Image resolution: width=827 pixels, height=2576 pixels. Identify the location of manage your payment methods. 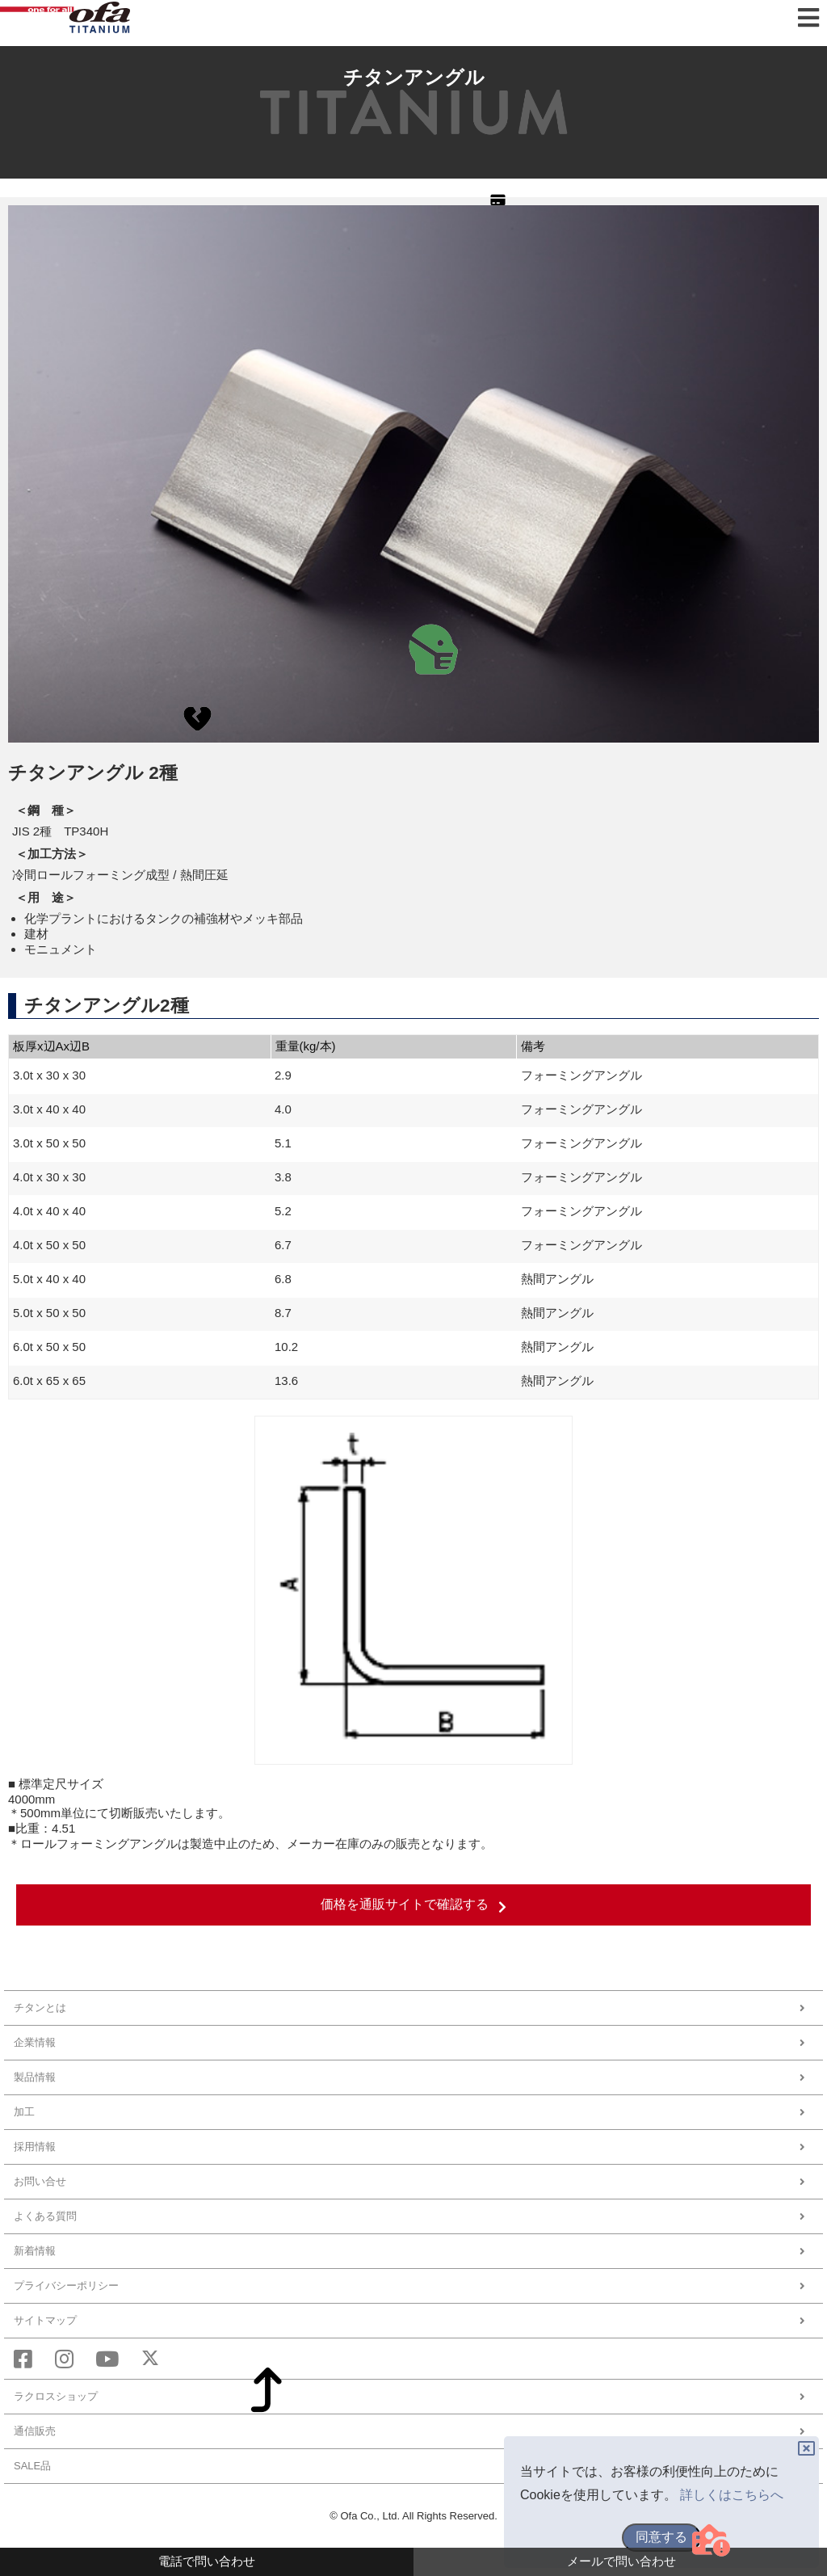
(497, 200).